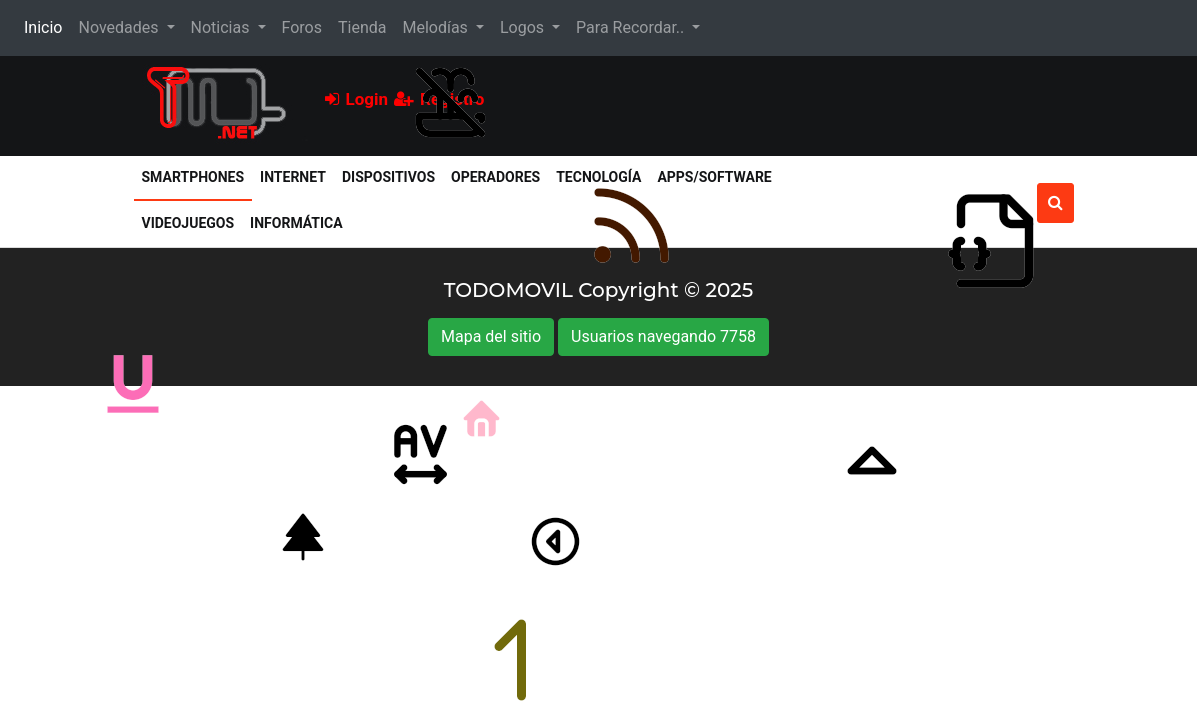 This screenshot has height=720, width=1197. What do you see at coordinates (133, 384) in the screenshot?
I see `apply underline formatting to selected text` at bounding box center [133, 384].